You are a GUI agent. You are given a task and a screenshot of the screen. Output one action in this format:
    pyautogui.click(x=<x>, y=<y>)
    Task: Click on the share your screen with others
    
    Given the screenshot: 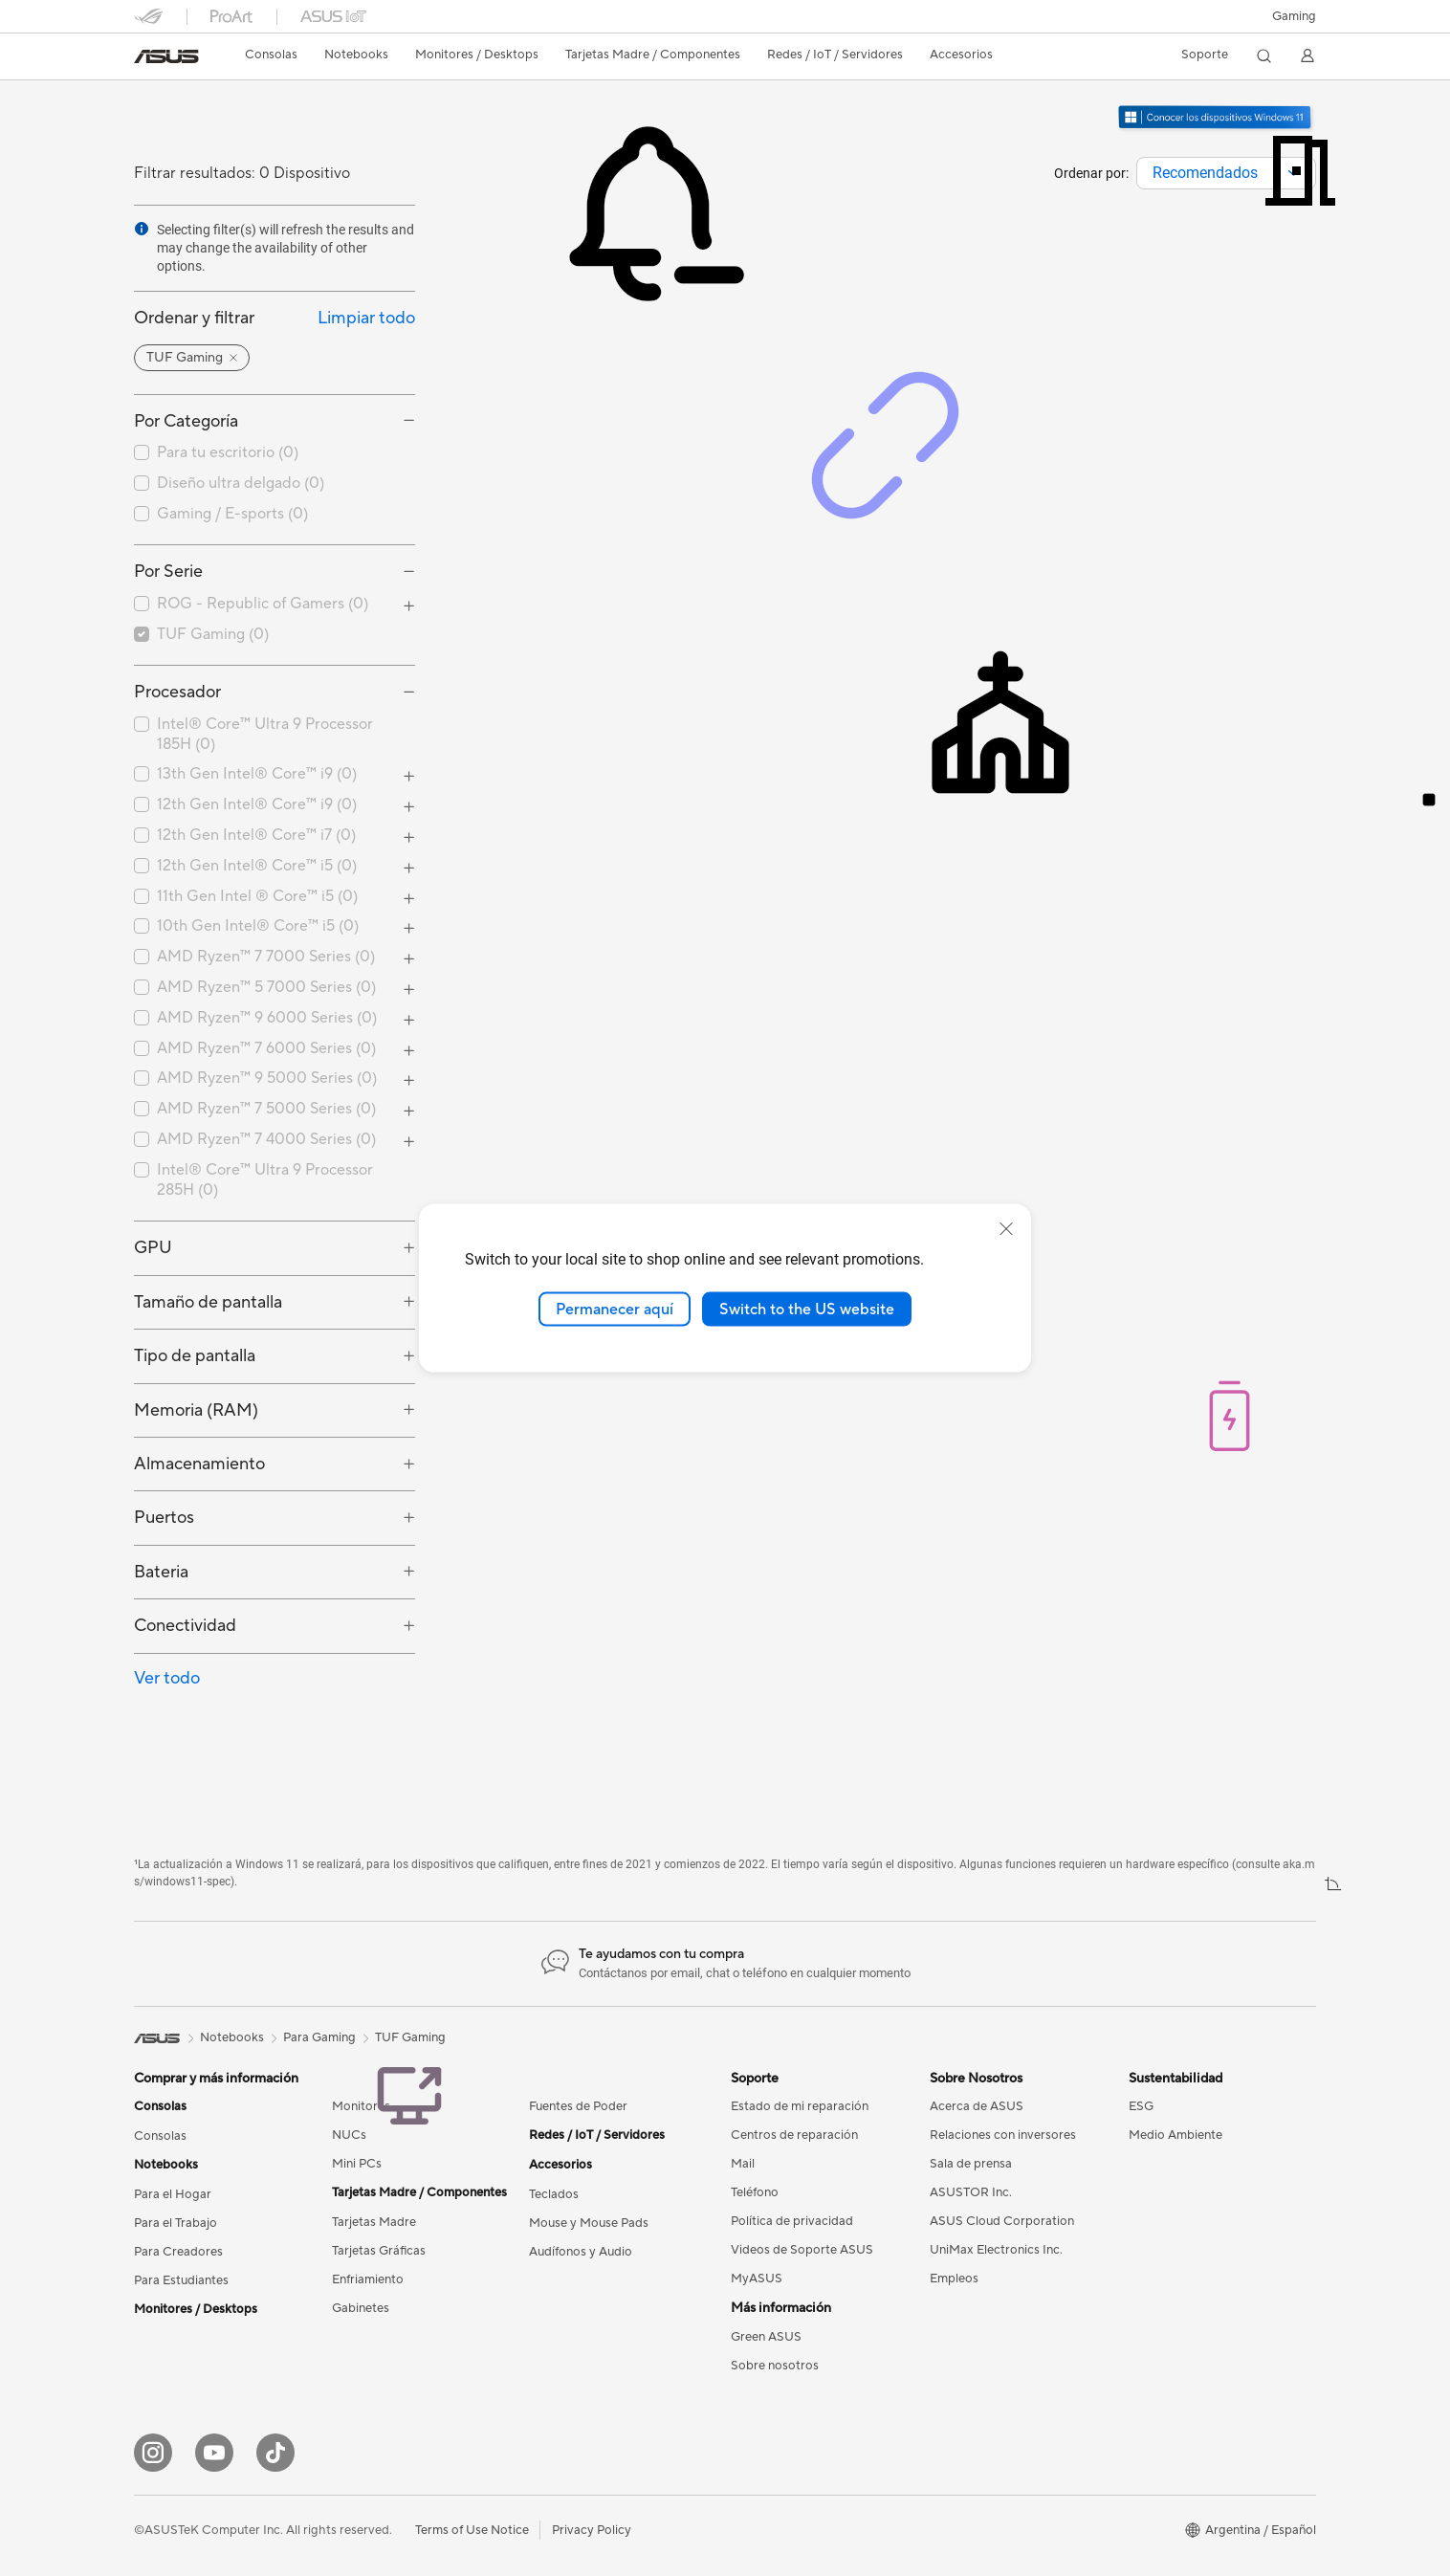 What is the action you would take?
    pyautogui.click(x=409, y=2096)
    